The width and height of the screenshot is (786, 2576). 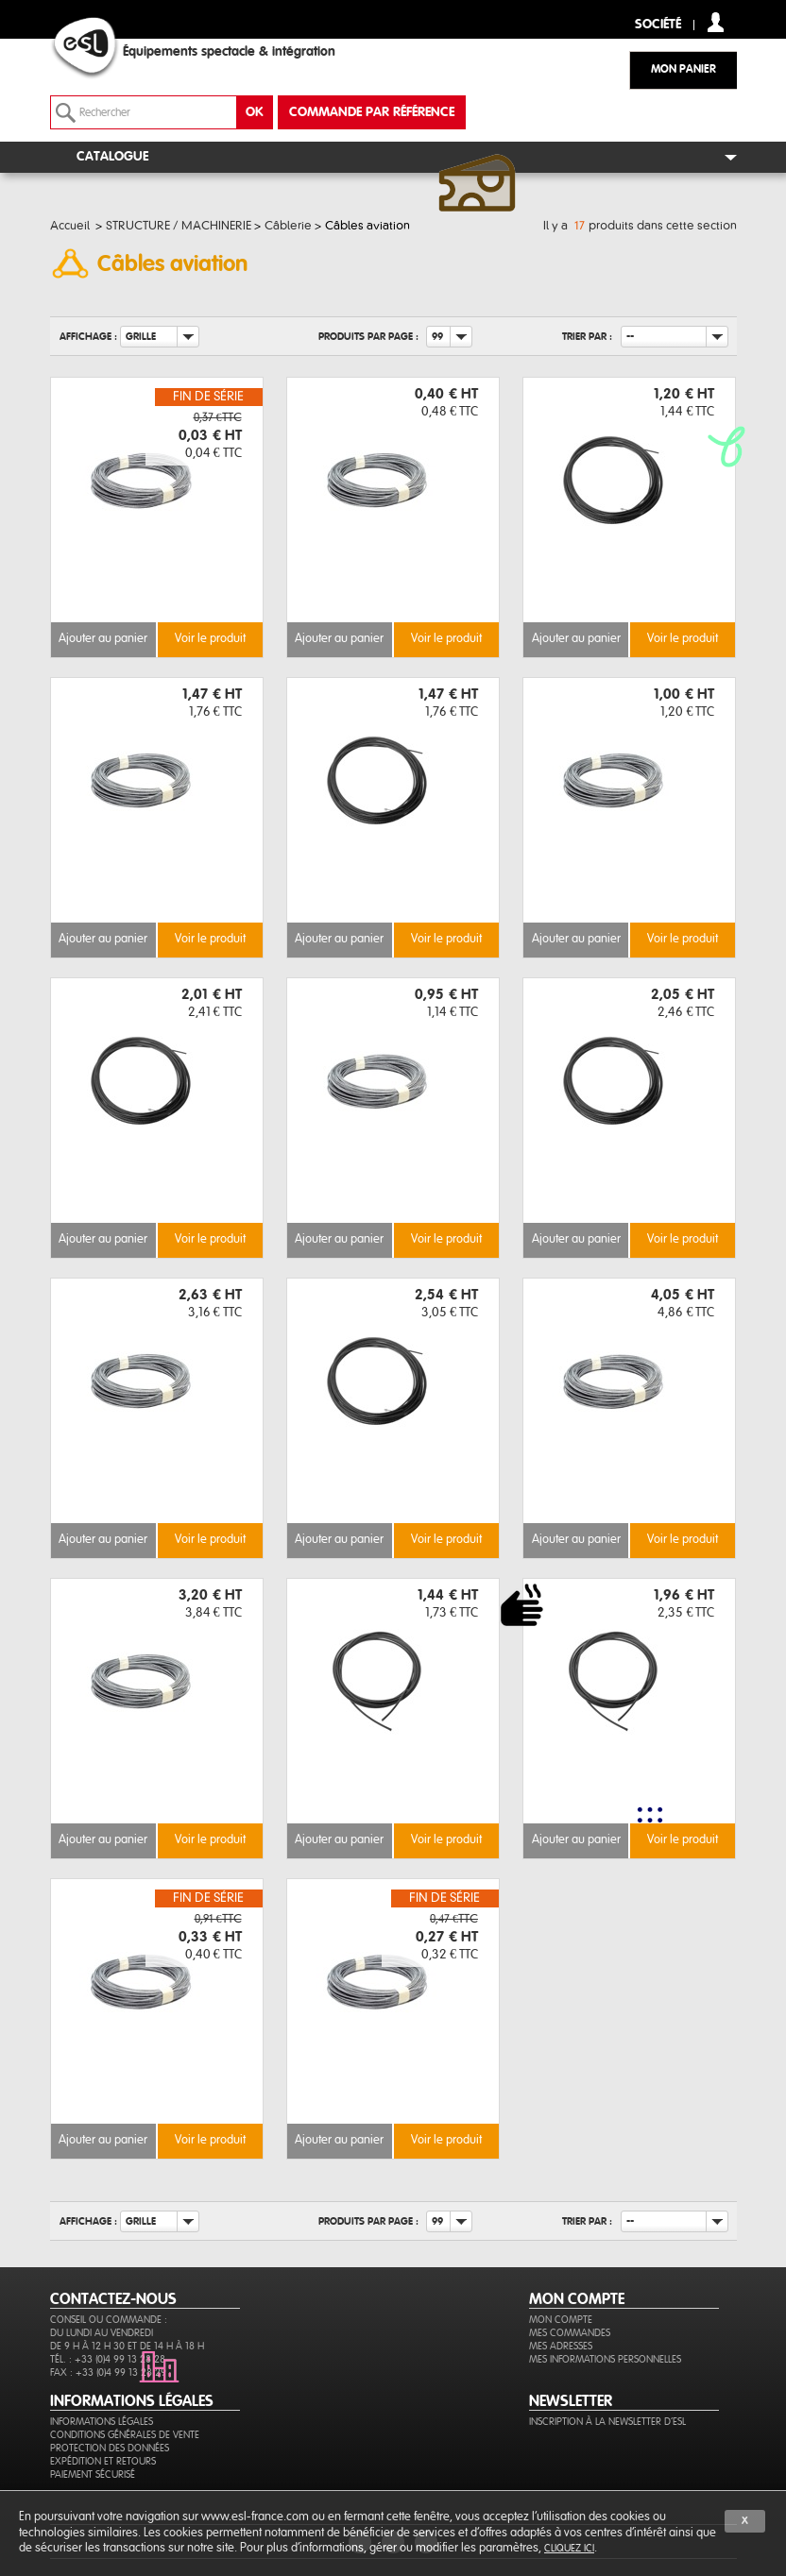 I want to click on open the Bunpo Japanese learning app, so click(x=726, y=447).